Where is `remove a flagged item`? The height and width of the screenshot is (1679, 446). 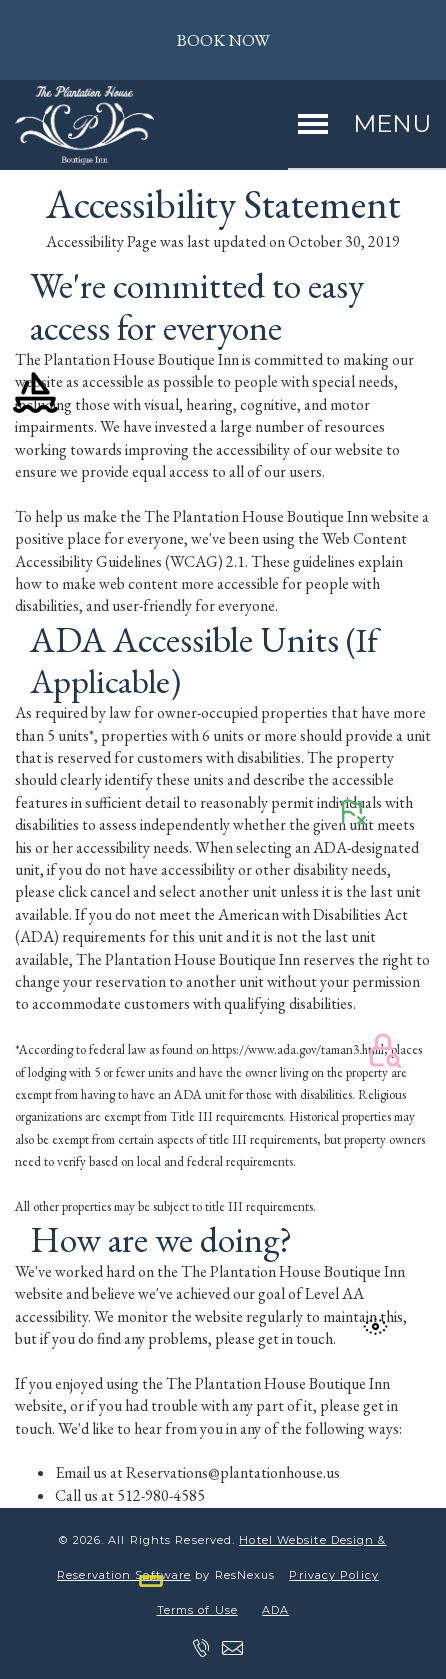 remove a flagged item is located at coordinates (352, 811).